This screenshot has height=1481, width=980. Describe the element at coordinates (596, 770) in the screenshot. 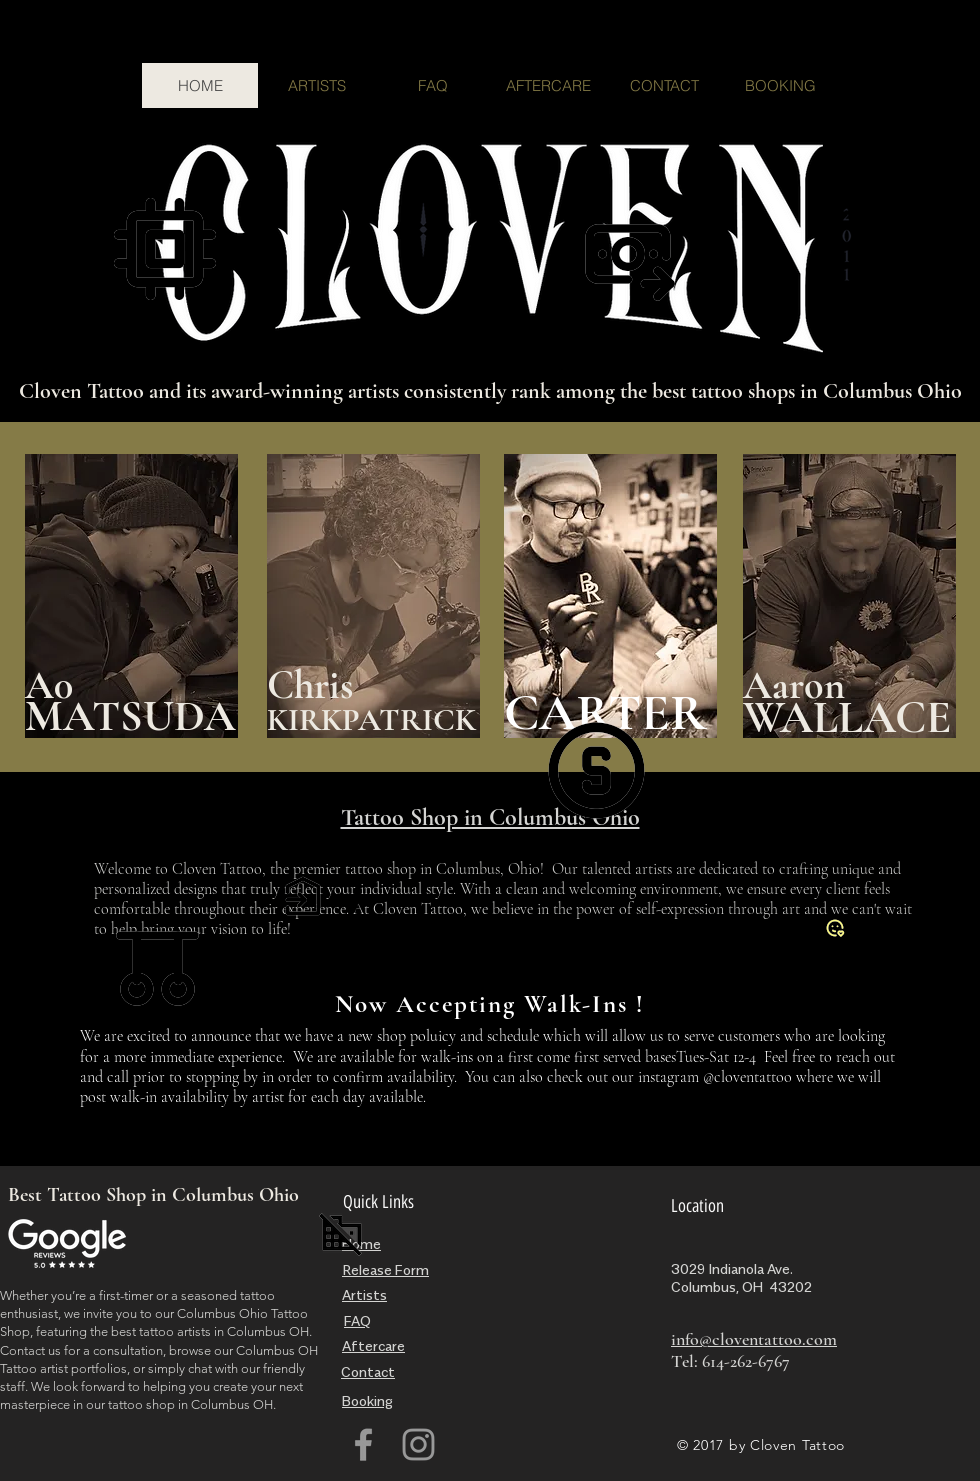

I see `indicates a word or item starting with "S"` at that location.